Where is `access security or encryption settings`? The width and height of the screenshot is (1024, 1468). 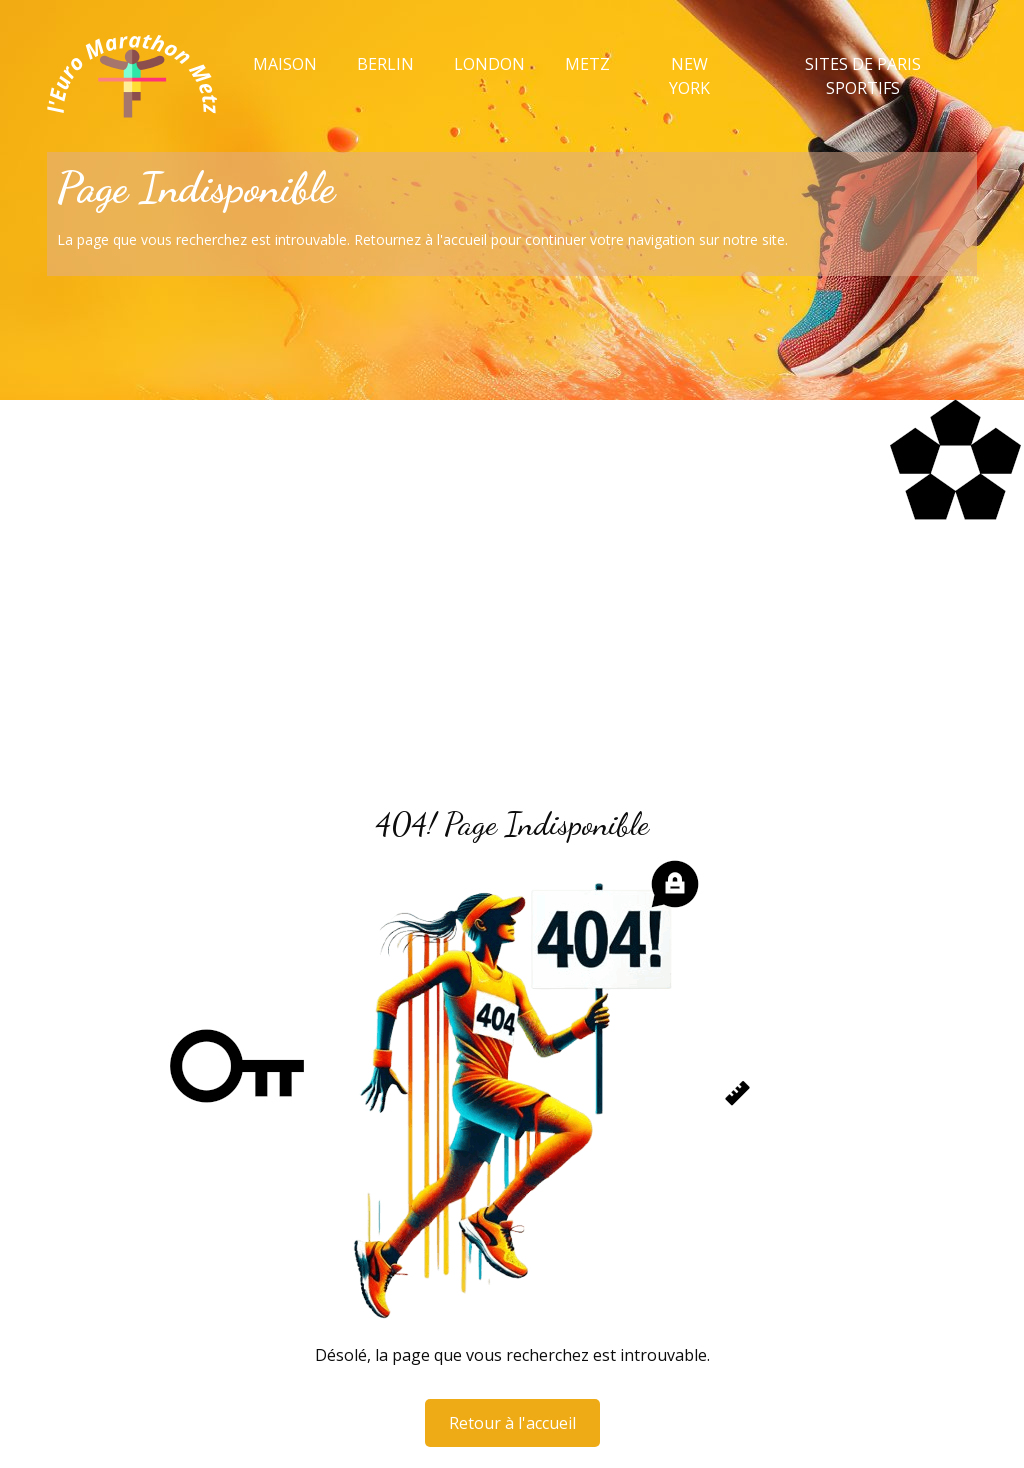 access security or encryption settings is located at coordinates (237, 1066).